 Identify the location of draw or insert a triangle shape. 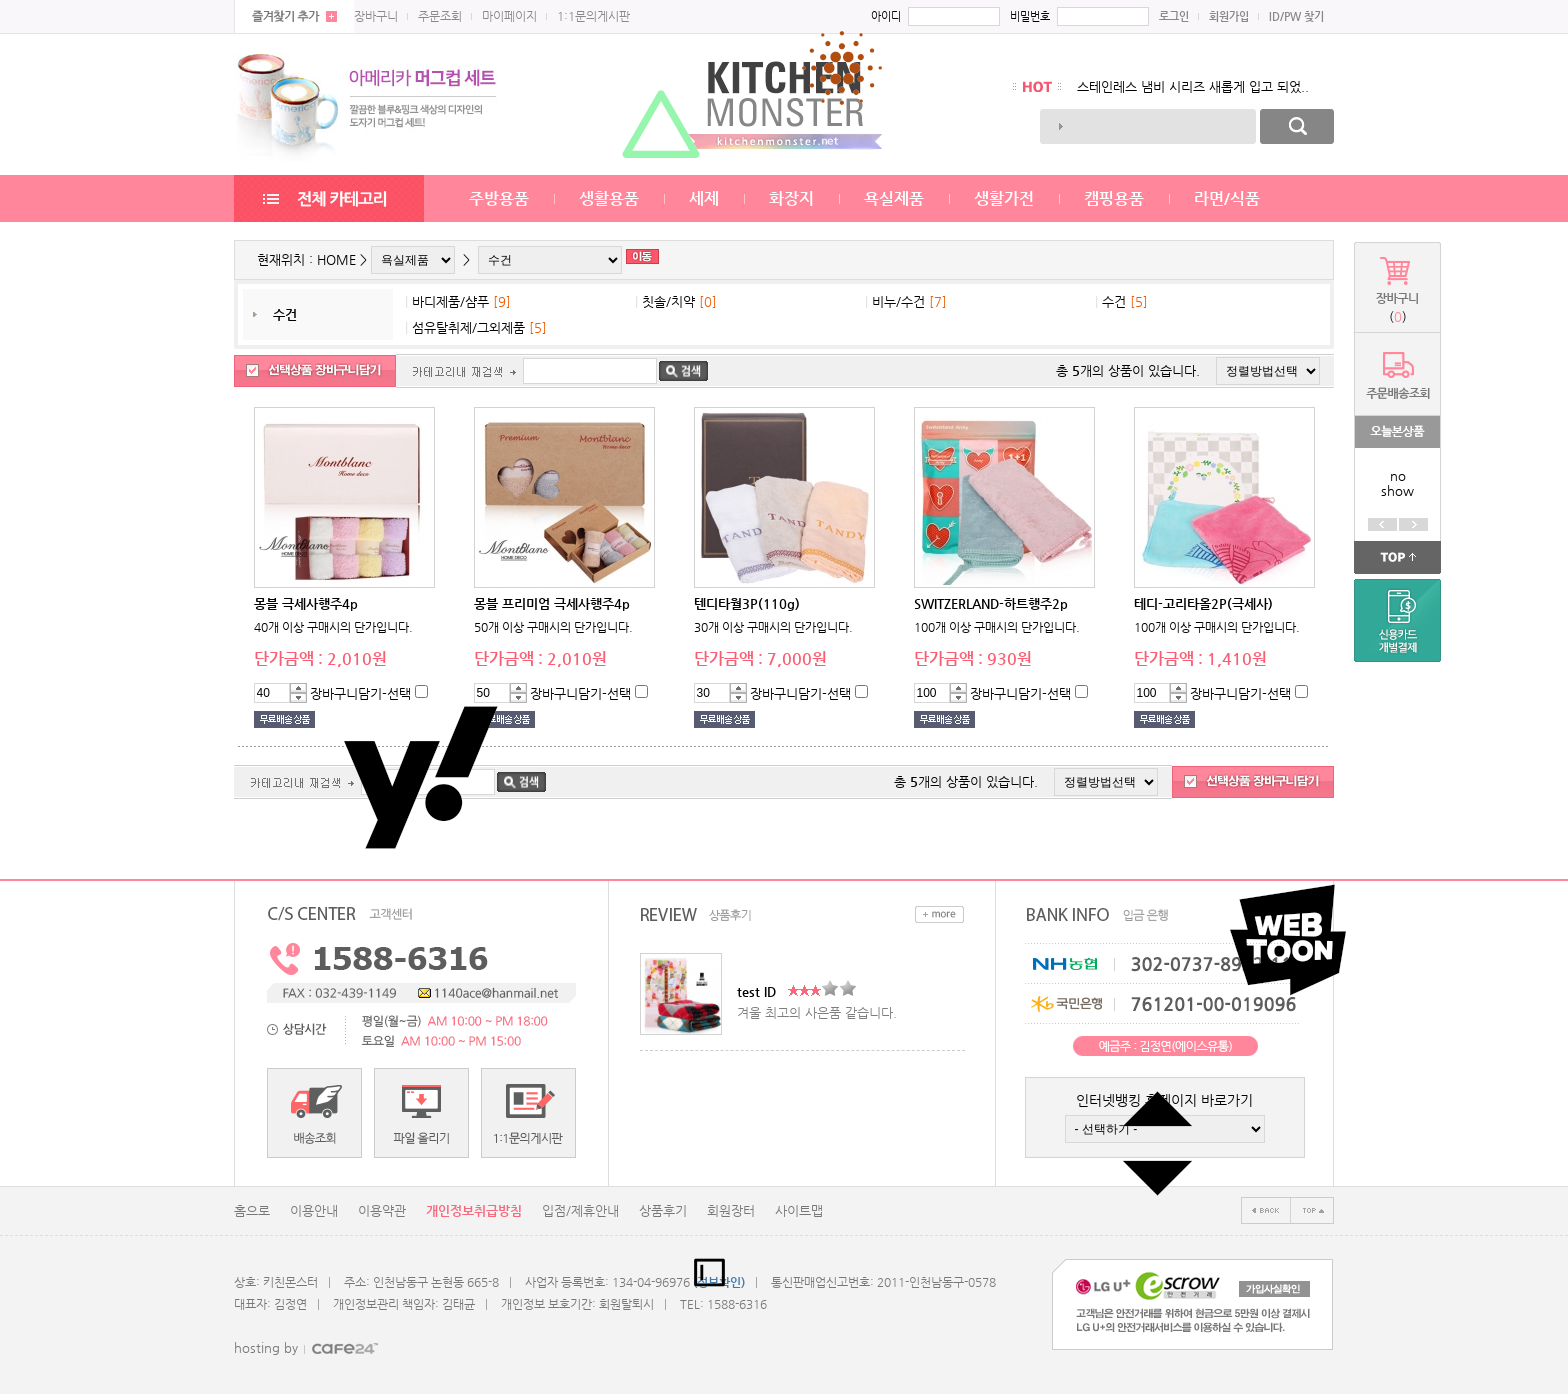
(661, 125).